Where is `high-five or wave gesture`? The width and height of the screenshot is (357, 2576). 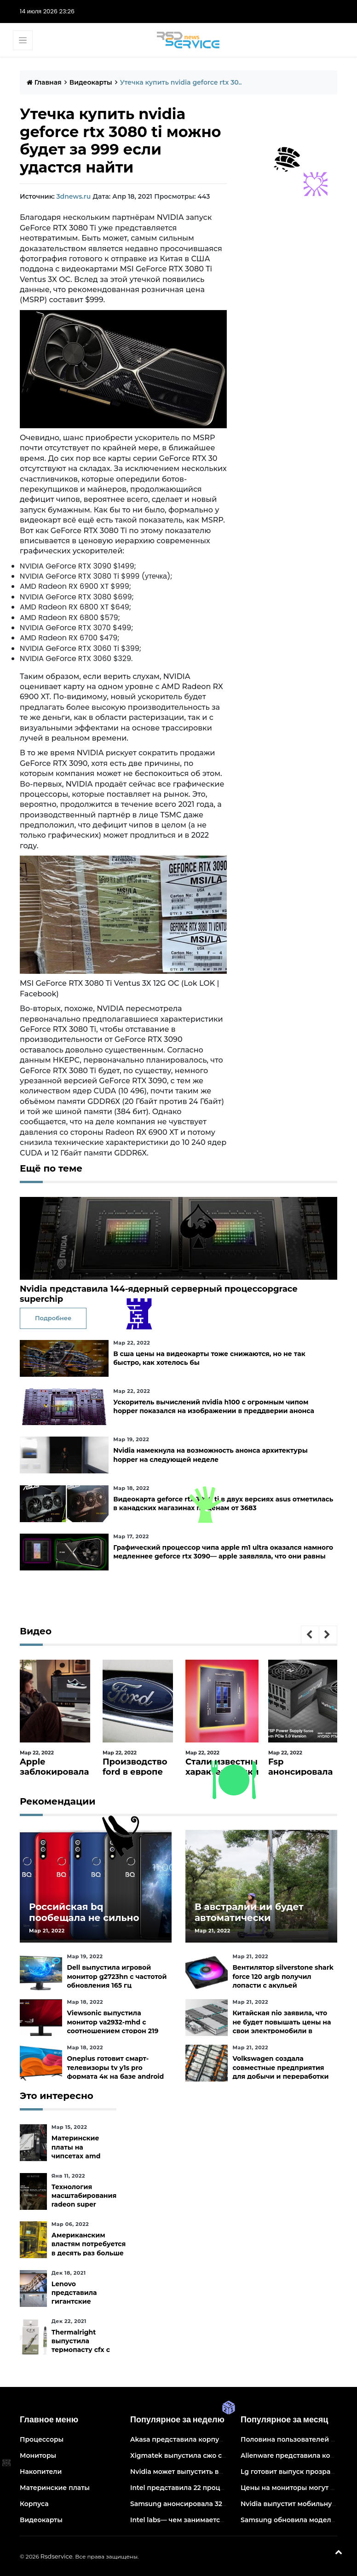
high-five or wave gesture is located at coordinates (205, 1505).